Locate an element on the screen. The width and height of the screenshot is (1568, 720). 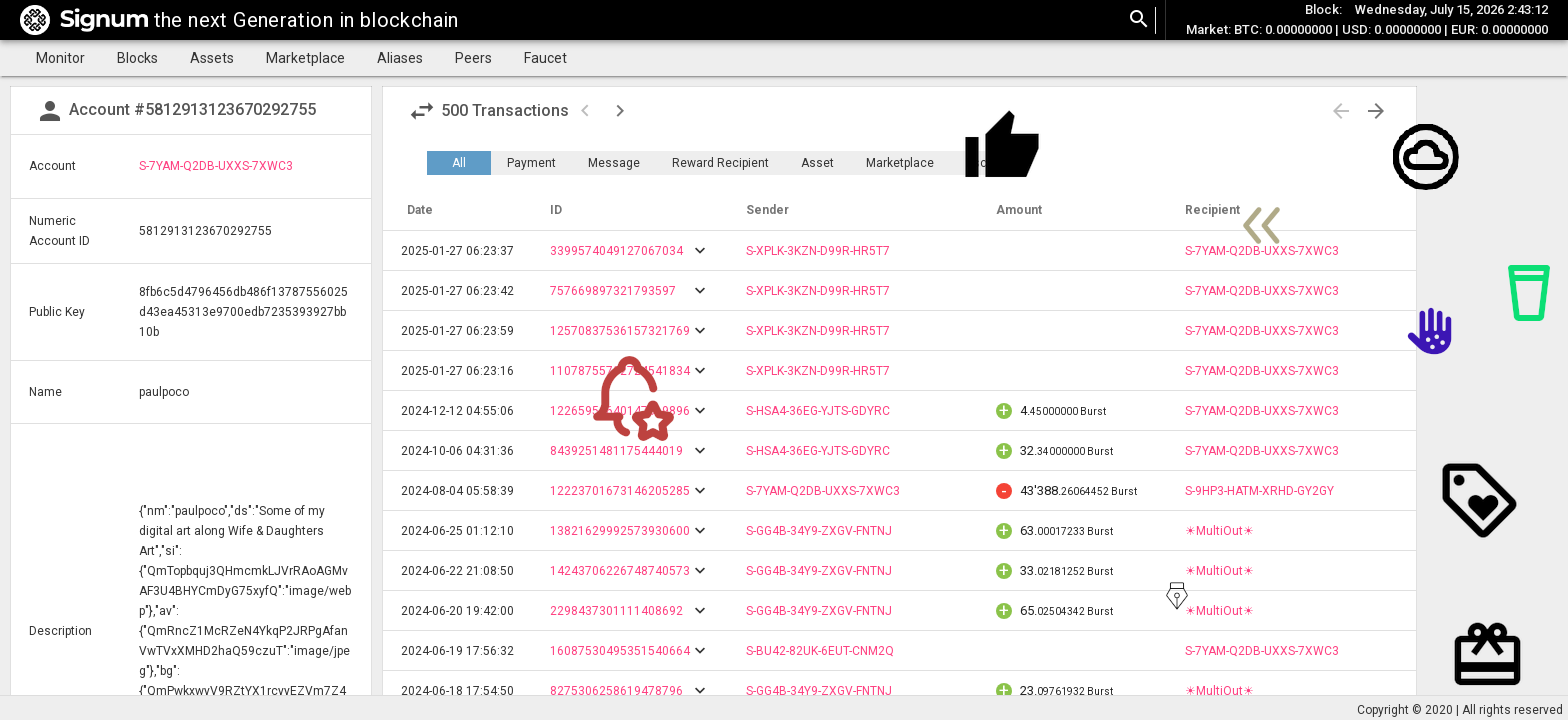
view loyalty rewards or points is located at coordinates (1479, 500).